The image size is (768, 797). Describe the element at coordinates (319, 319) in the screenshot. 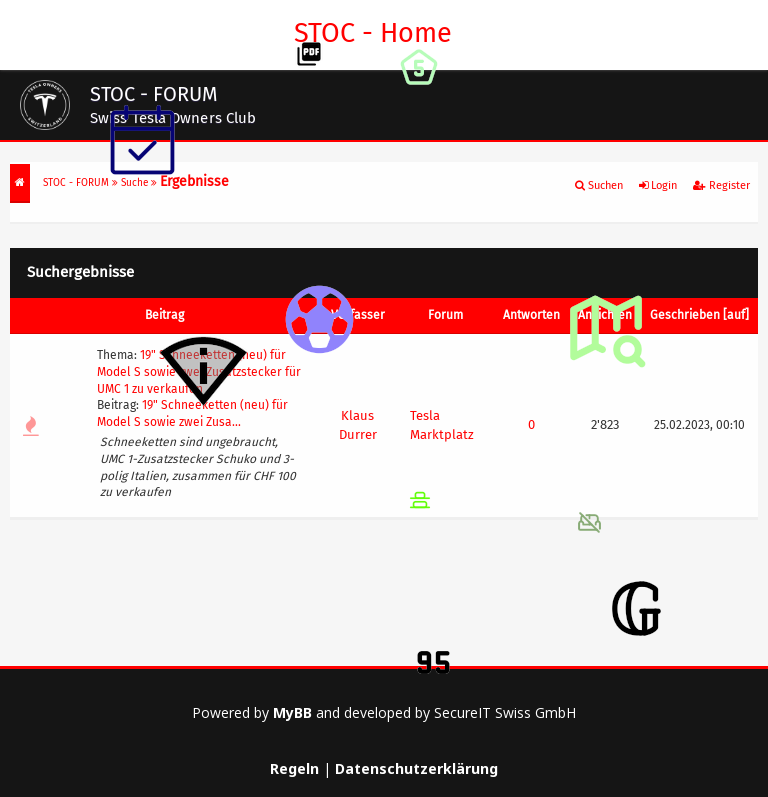

I see `view football or soccer content` at that location.